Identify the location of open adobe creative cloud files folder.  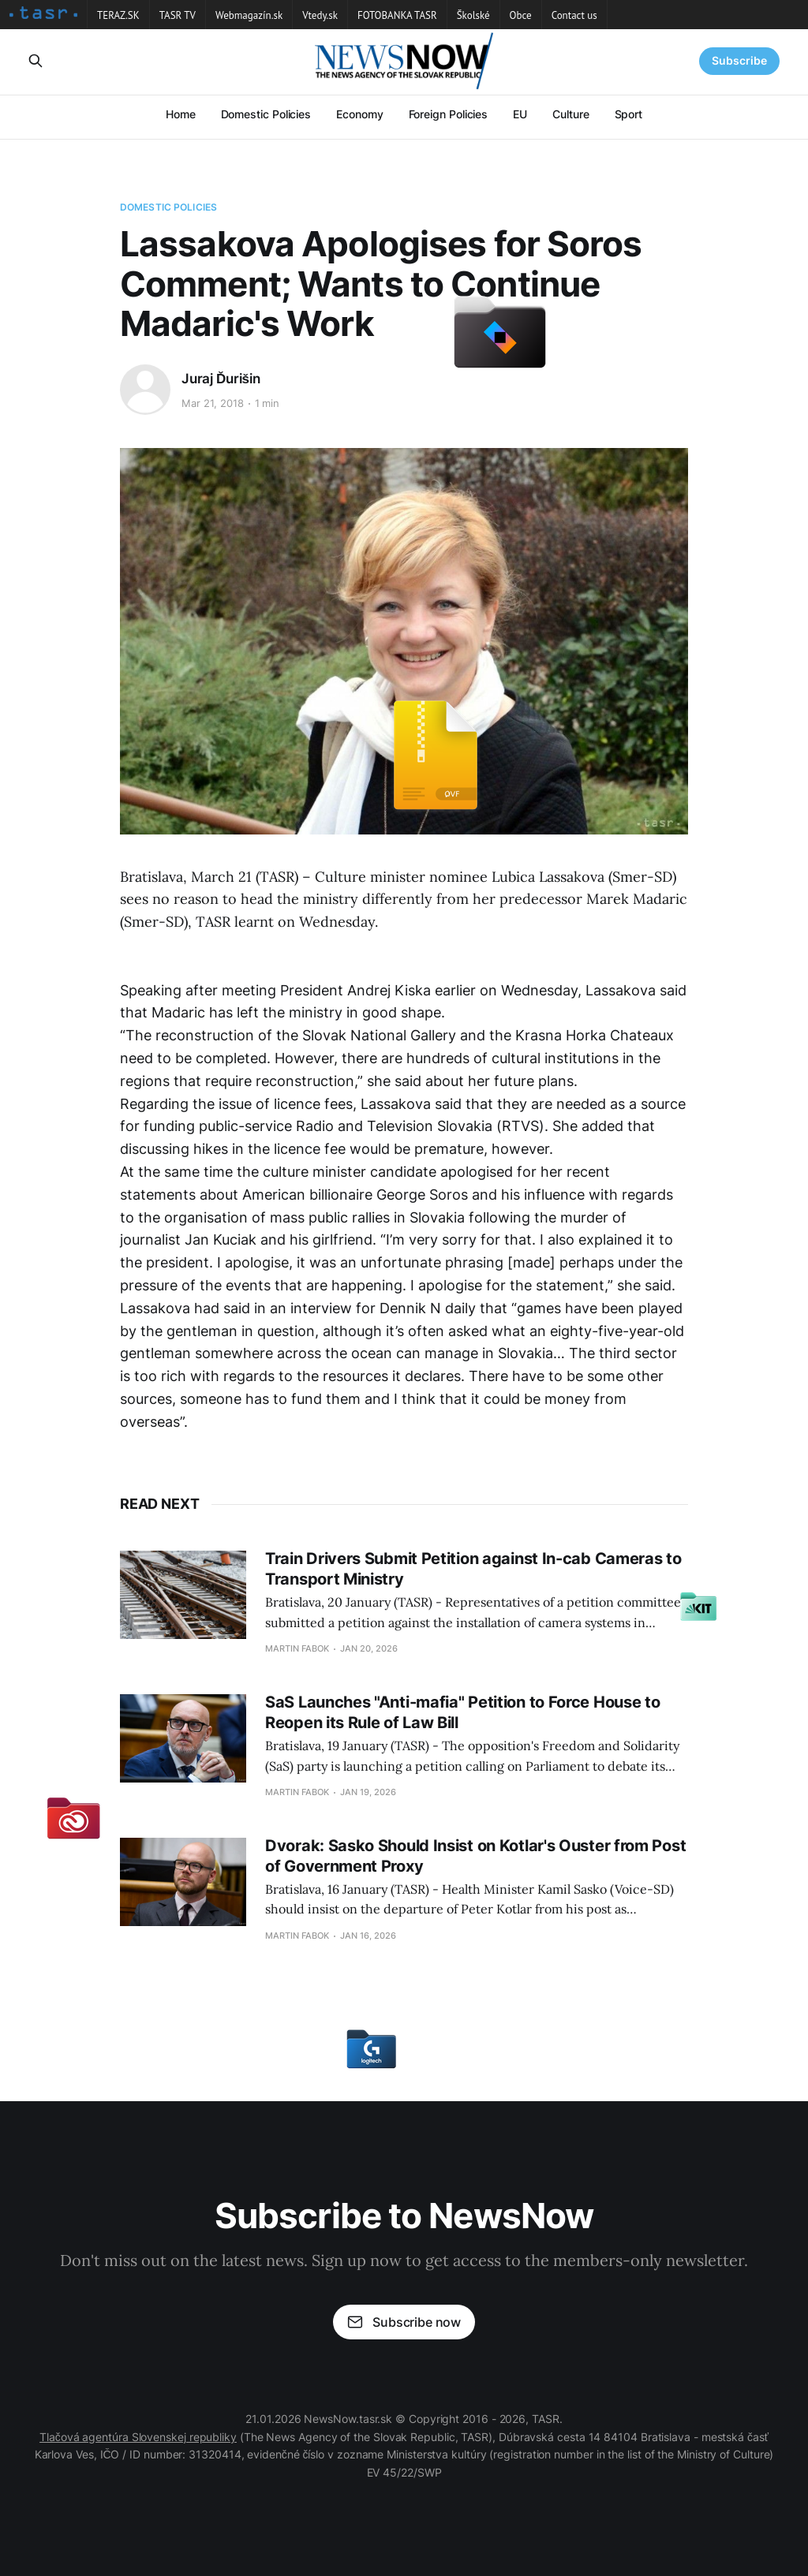
(73, 1820).